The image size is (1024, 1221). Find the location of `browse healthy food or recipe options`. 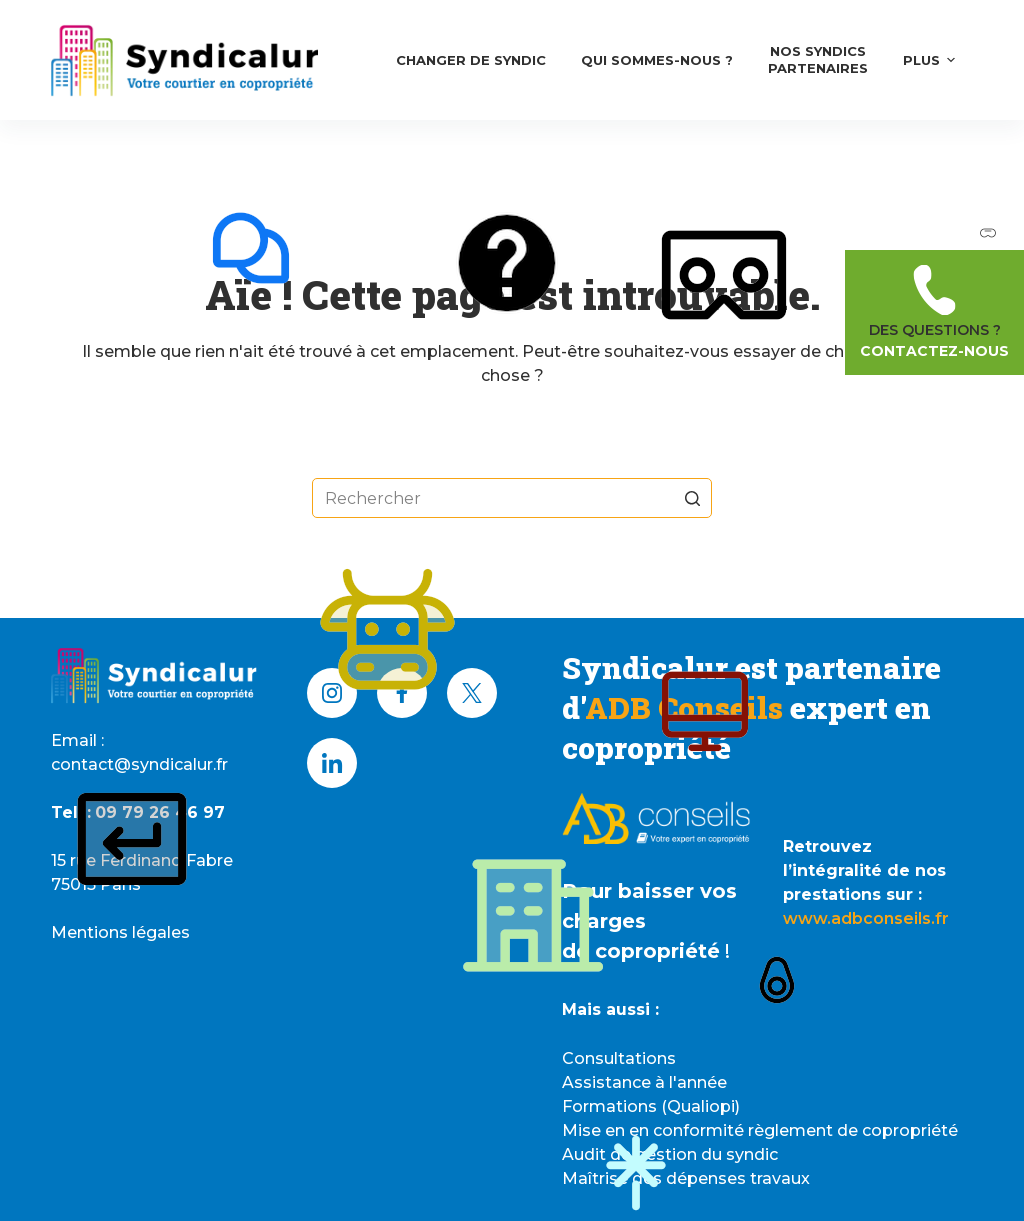

browse healthy food or recipe options is located at coordinates (777, 980).